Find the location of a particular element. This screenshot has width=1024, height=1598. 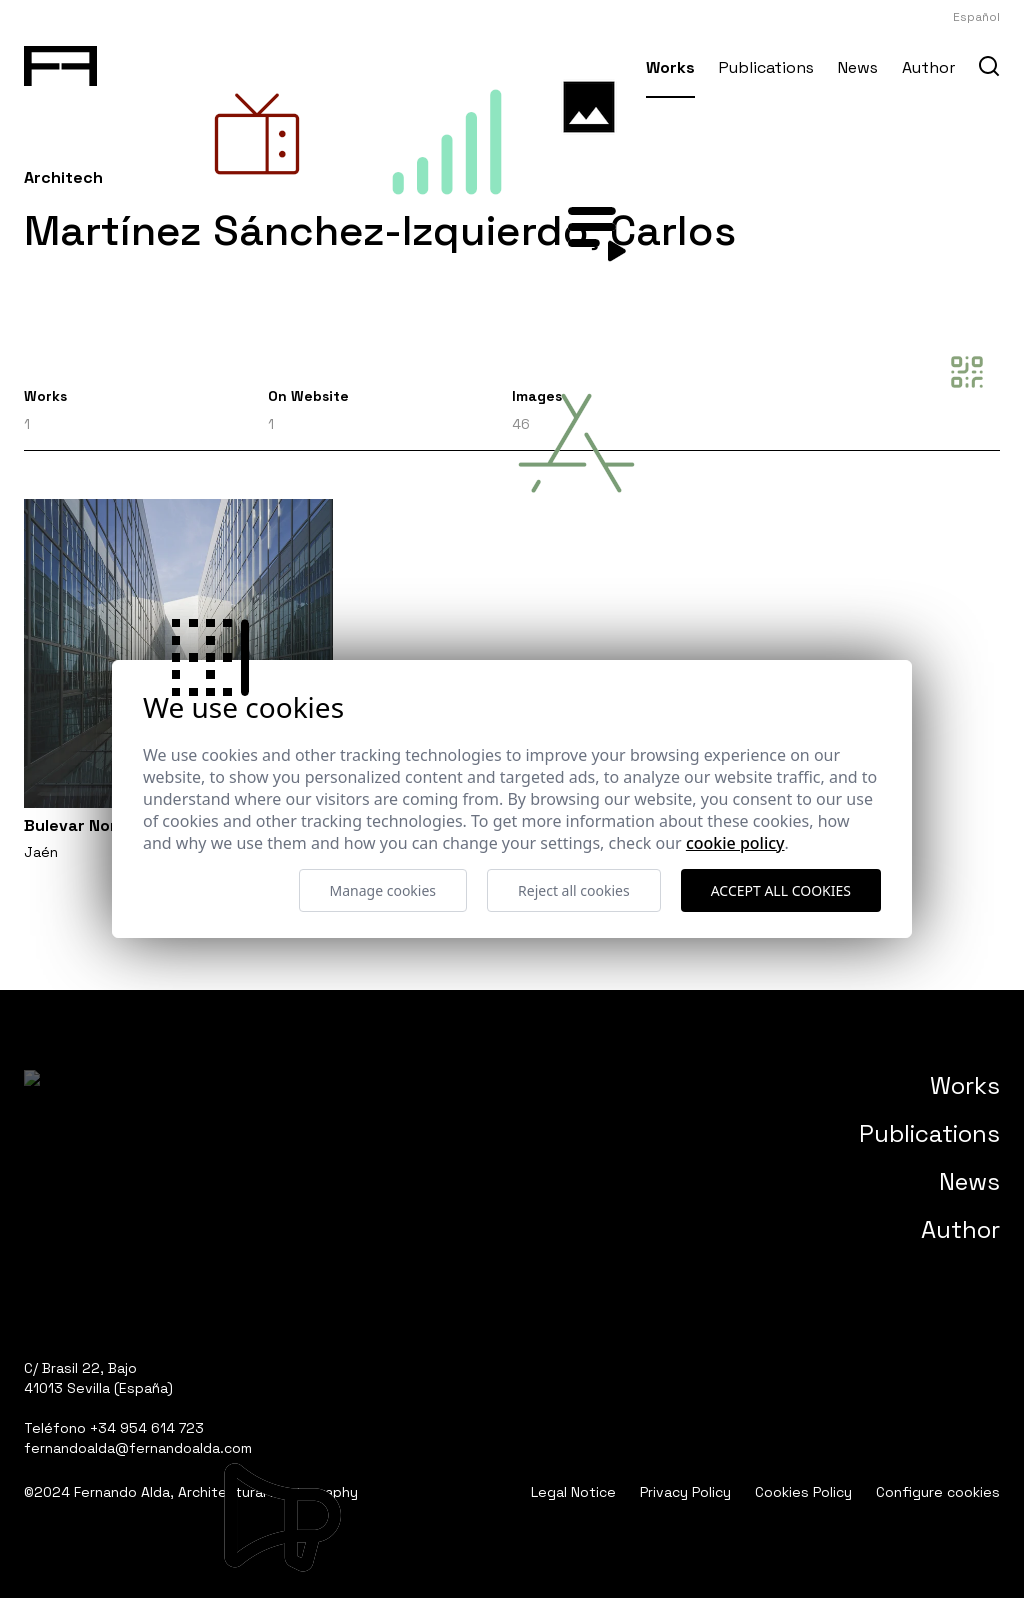

scan or generate a QR code is located at coordinates (967, 372).